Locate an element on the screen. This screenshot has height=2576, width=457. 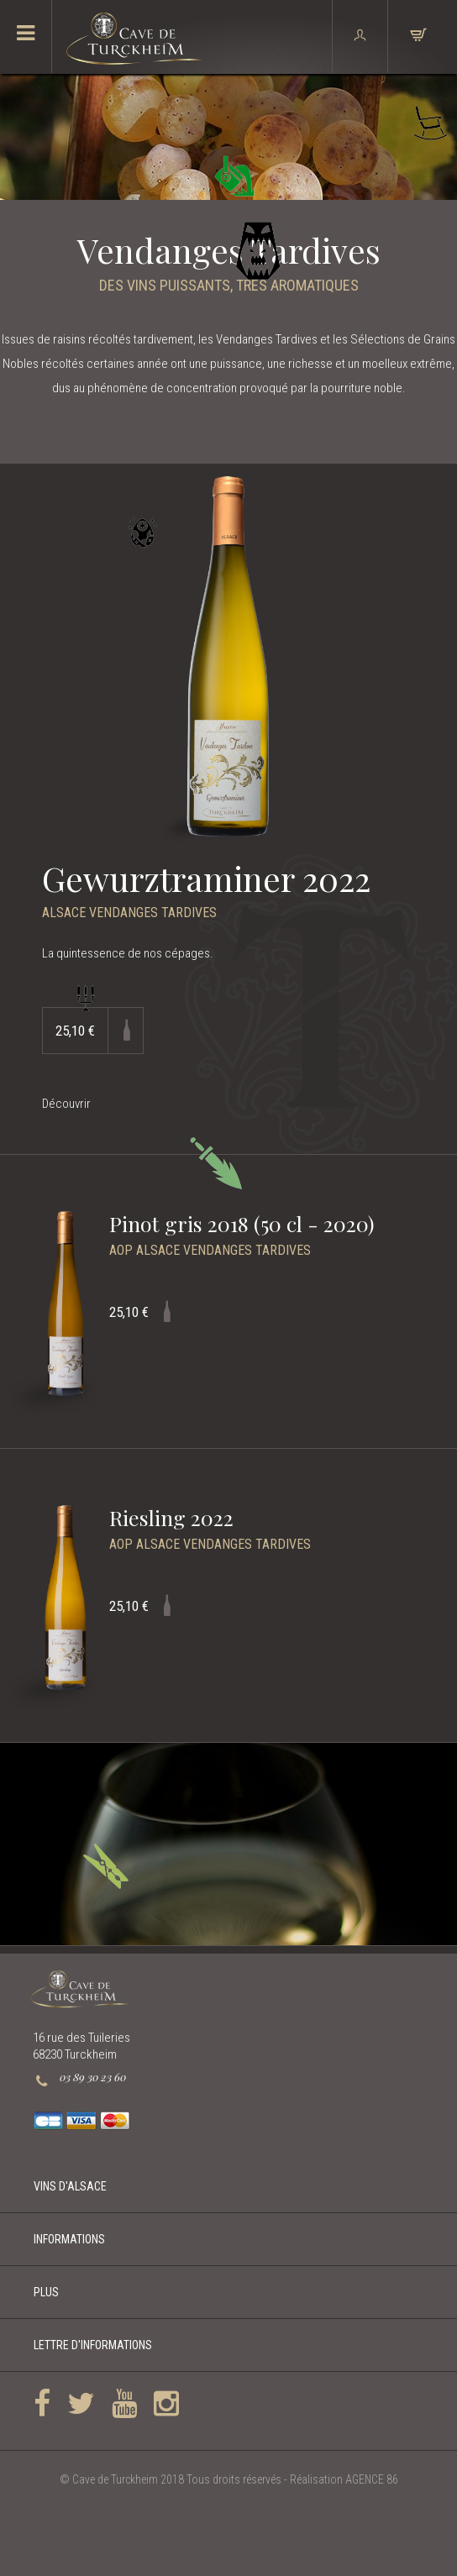
attack or melee combat action is located at coordinates (216, 1163).